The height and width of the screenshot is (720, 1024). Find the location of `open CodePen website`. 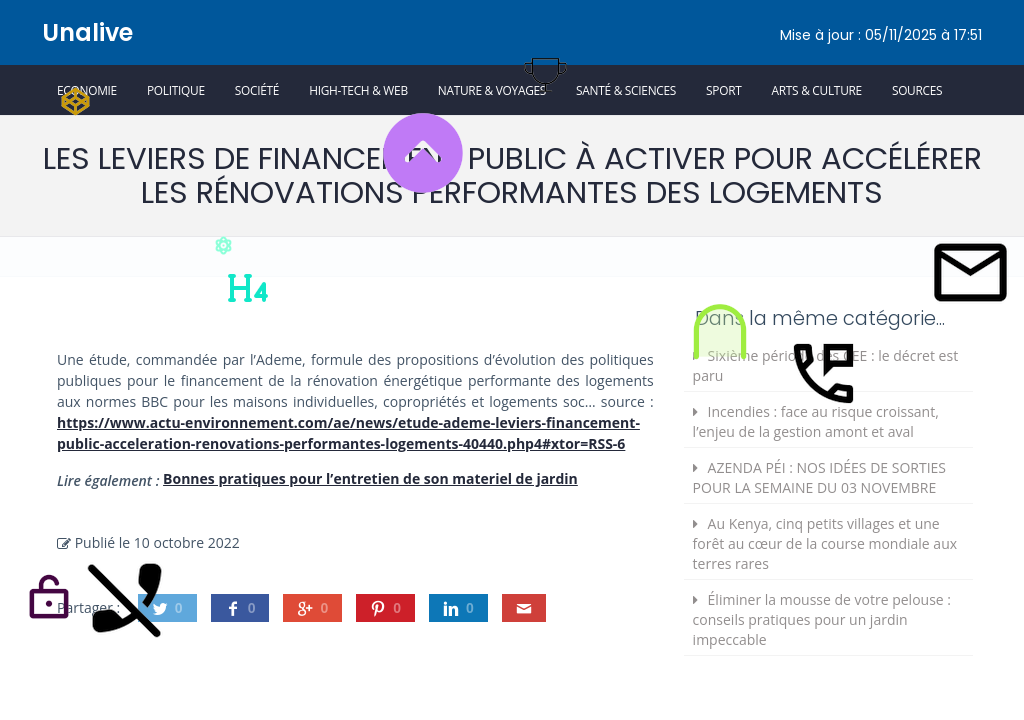

open CodePen website is located at coordinates (75, 101).